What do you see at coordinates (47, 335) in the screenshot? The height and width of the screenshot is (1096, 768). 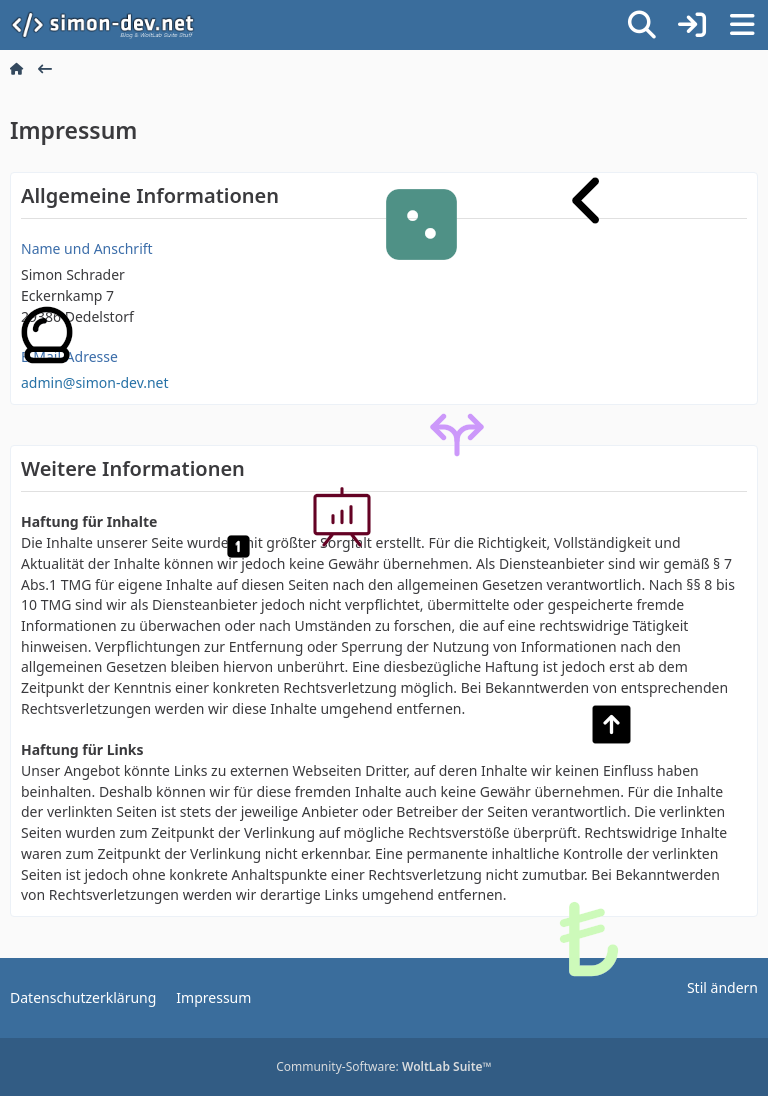 I see `access fortune or prediction features` at bounding box center [47, 335].